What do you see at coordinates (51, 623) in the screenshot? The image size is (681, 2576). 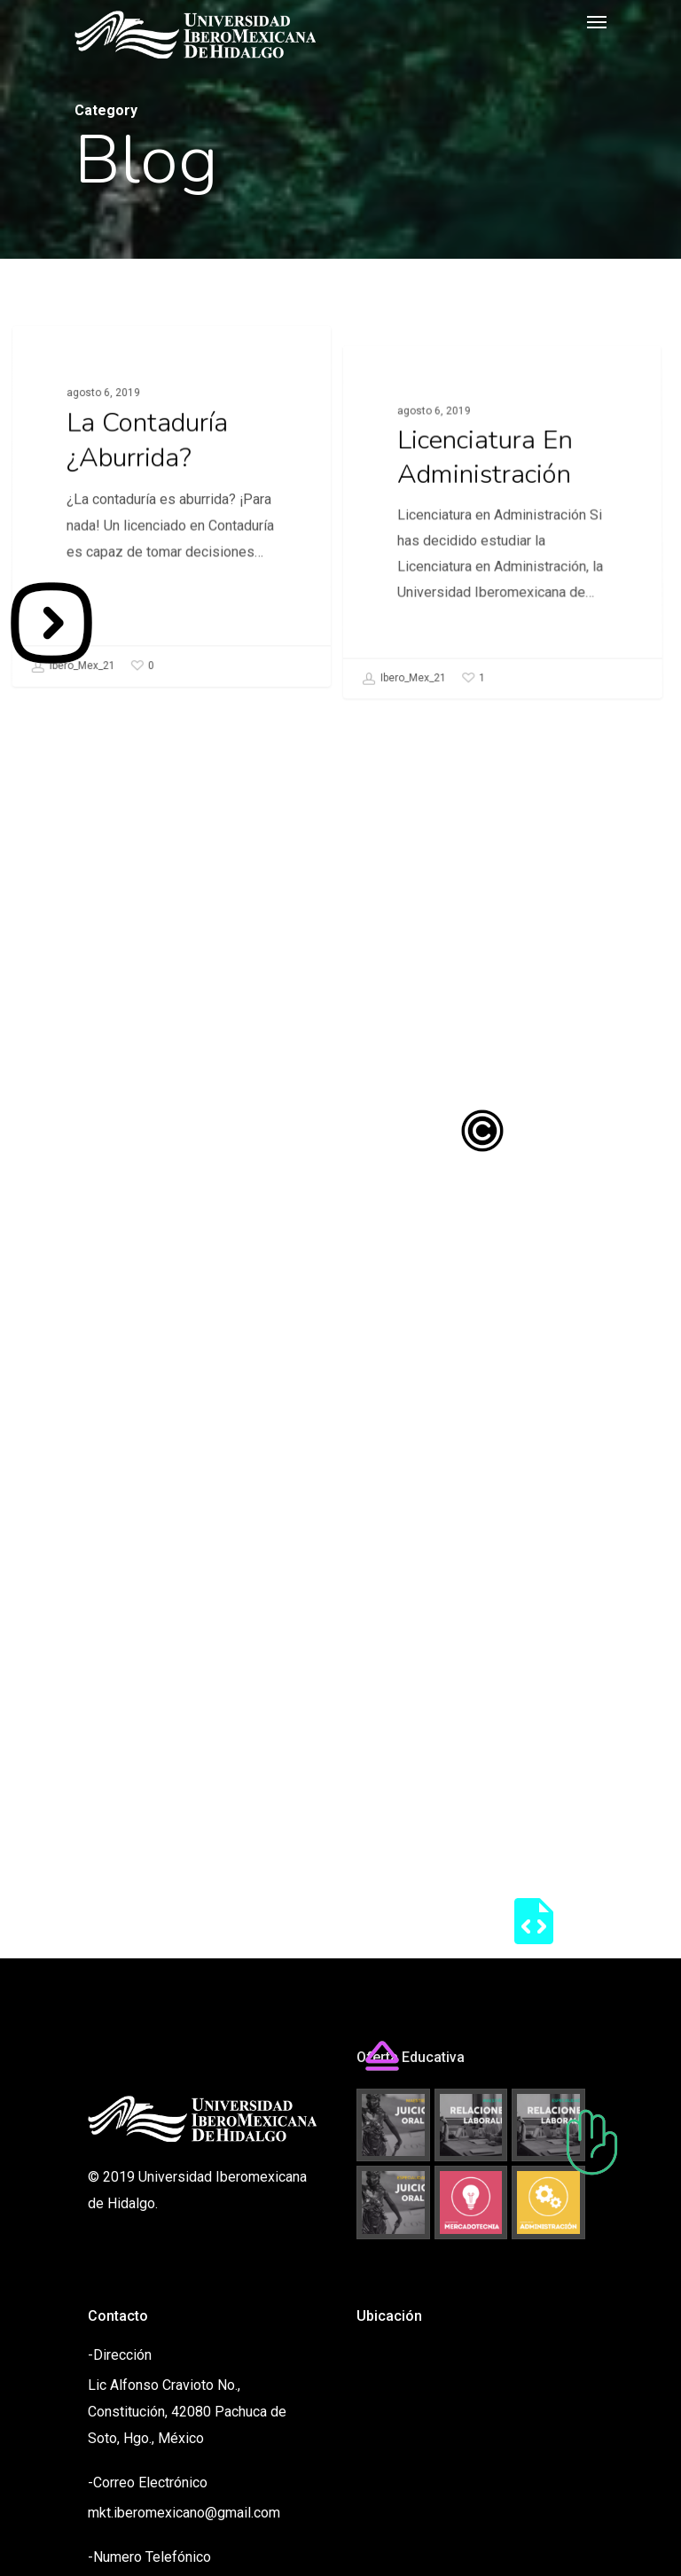 I see `navigate to the next item or page` at bounding box center [51, 623].